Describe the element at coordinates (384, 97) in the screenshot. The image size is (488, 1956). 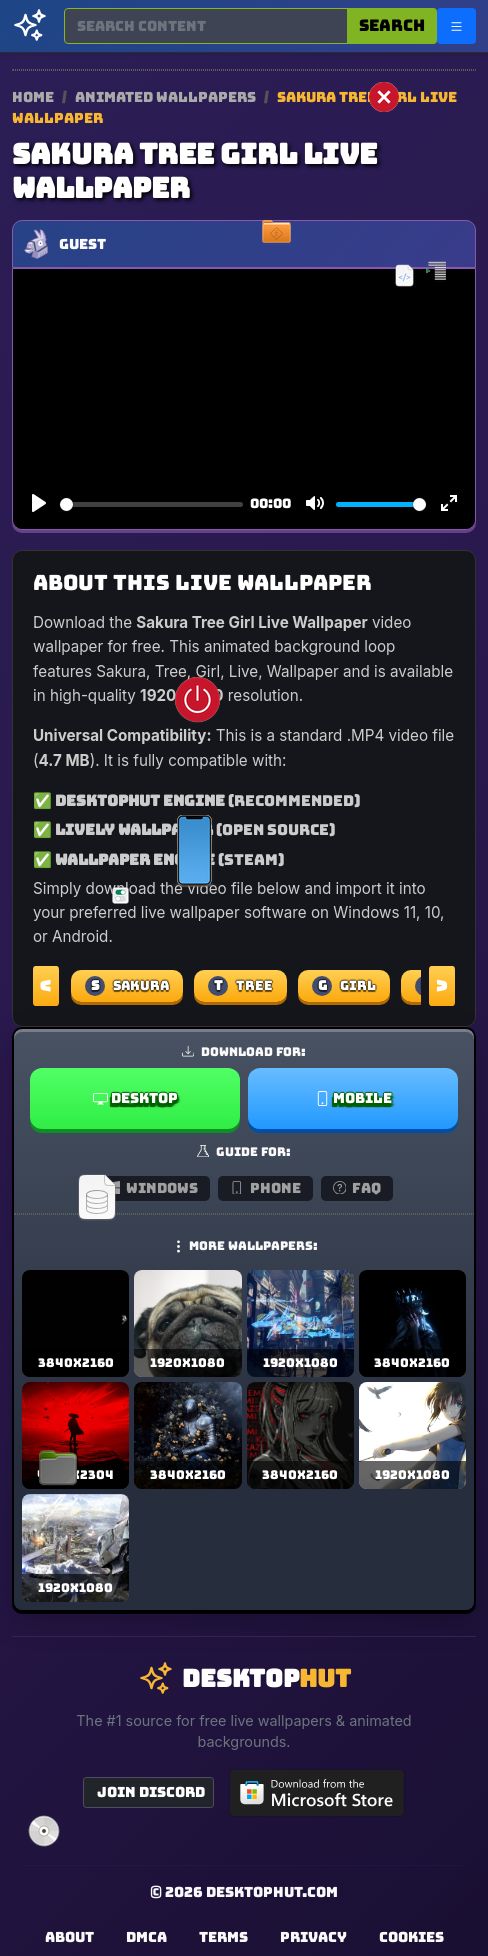
I see `cancel or stop the current action` at that location.